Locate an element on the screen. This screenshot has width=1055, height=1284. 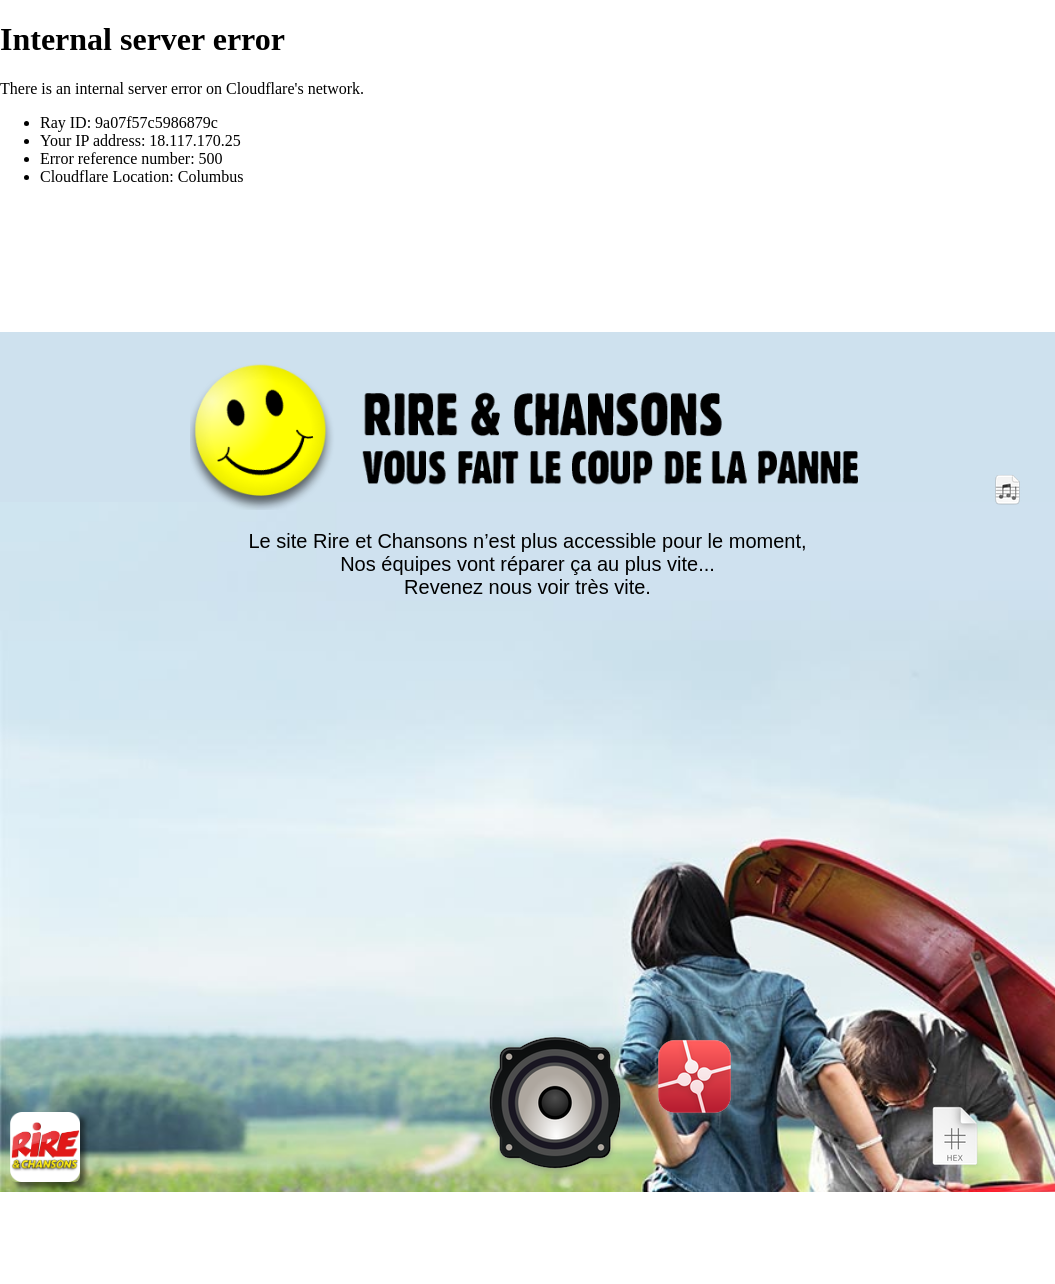
open a hexadecimal data file is located at coordinates (955, 1137).